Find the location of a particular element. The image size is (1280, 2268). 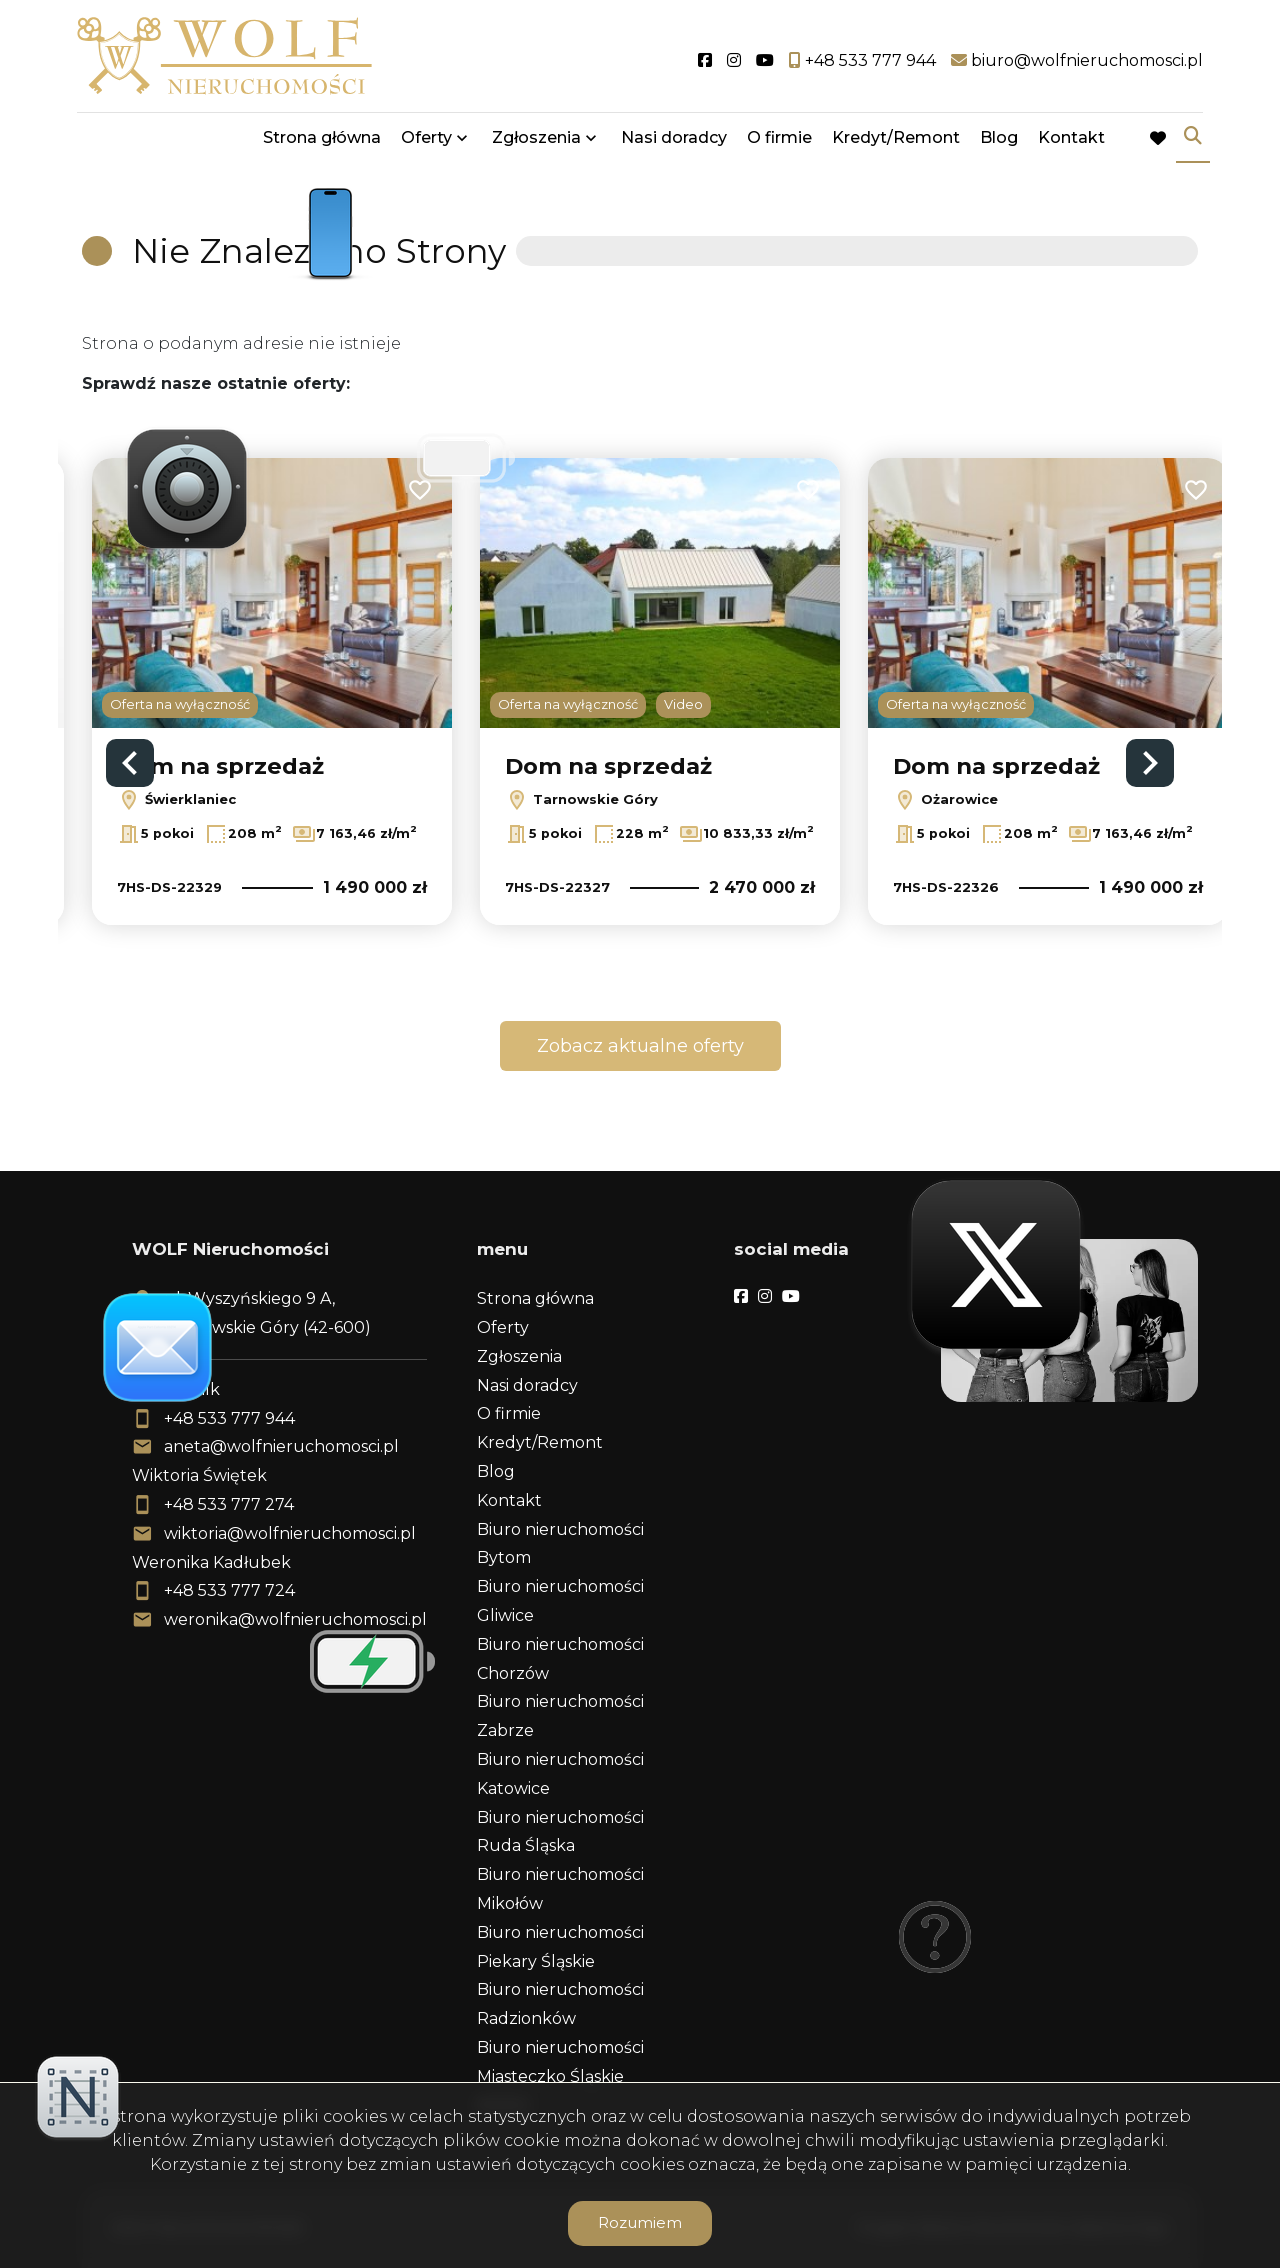

open security and privacy settings is located at coordinates (187, 489).